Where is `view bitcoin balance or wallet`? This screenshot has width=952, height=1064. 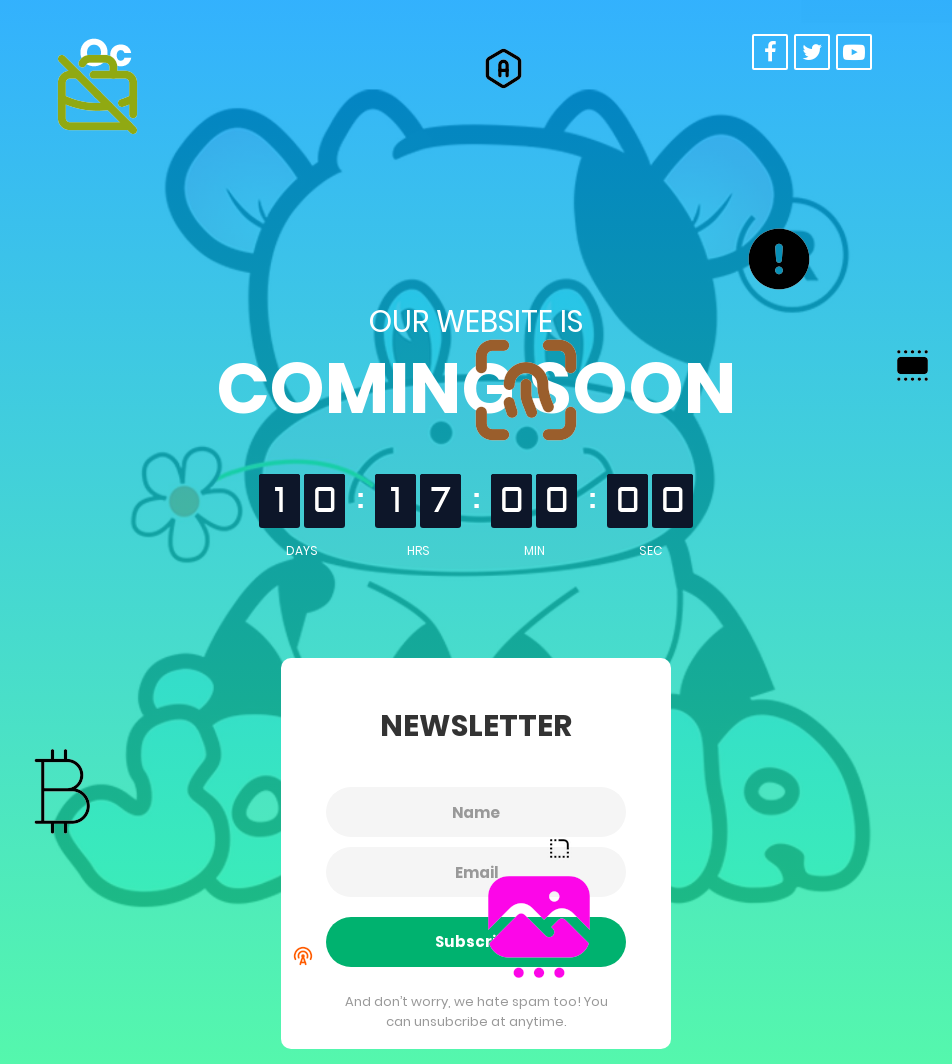 view bitcoin balance or wallet is located at coordinates (59, 793).